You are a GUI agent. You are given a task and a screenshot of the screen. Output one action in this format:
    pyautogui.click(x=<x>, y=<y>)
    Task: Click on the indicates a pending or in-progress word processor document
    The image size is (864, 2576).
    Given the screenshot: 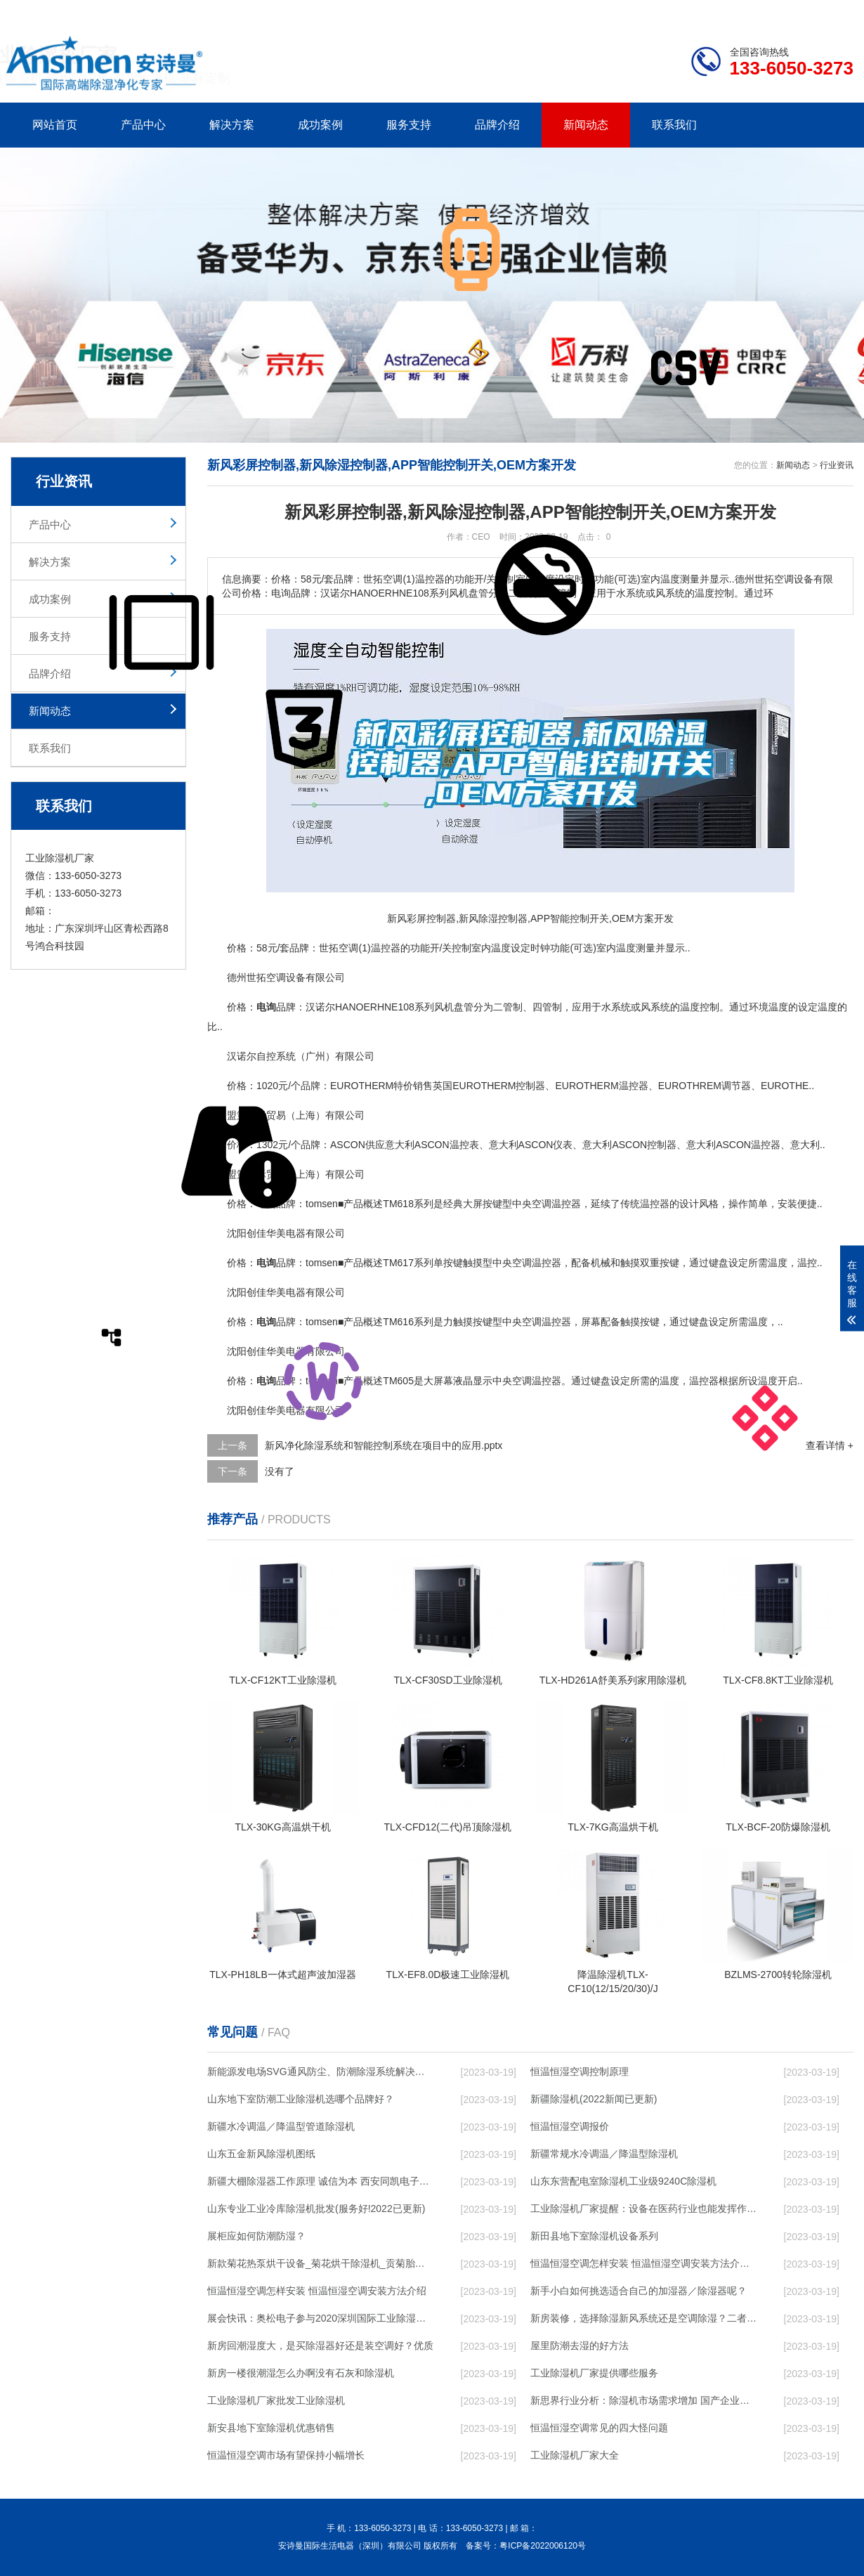 What is the action you would take?
    pyautogui.click(x=322, y=1381)
    